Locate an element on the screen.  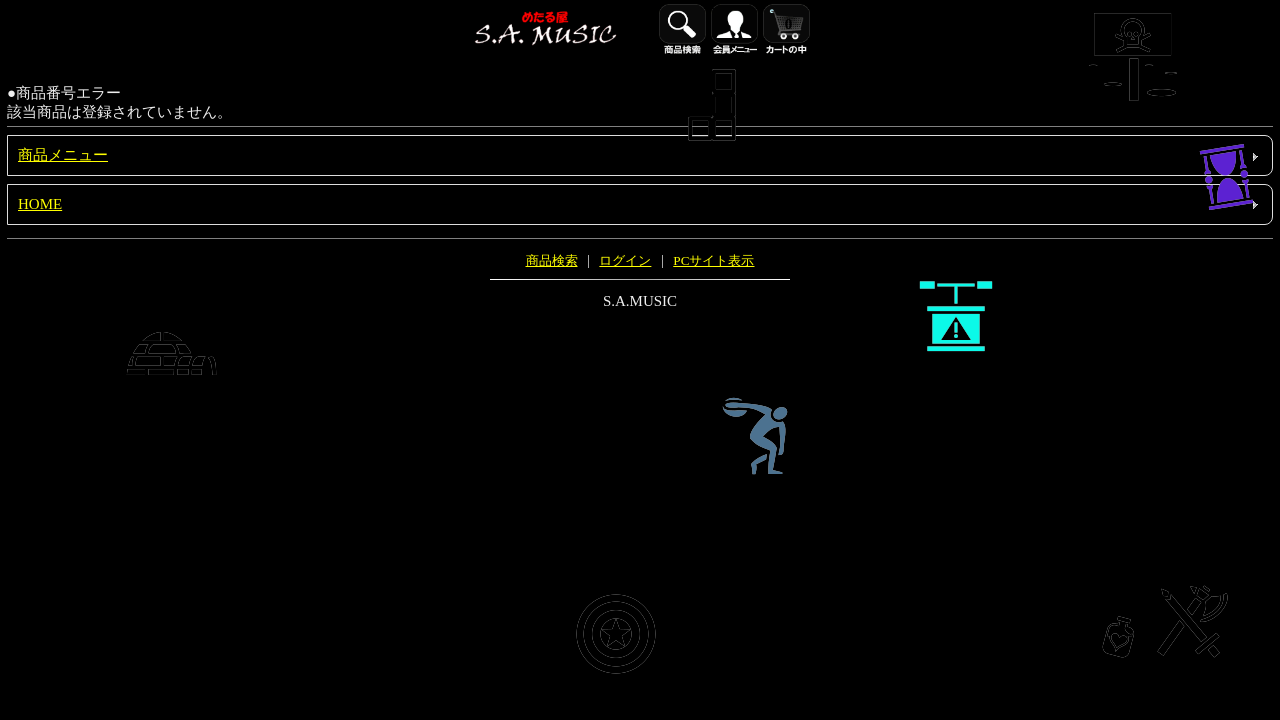
access combat or battle features is located at coordinates (1192, 621).